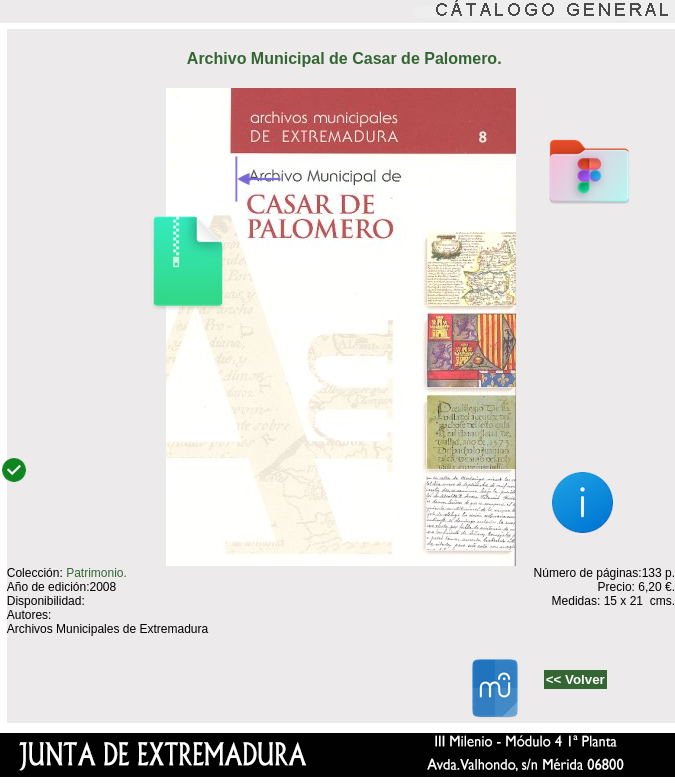  Describe the element at coordinates (495, 688) in the screenshot. I see `open a MuseScore 3 music notation file` at that location.